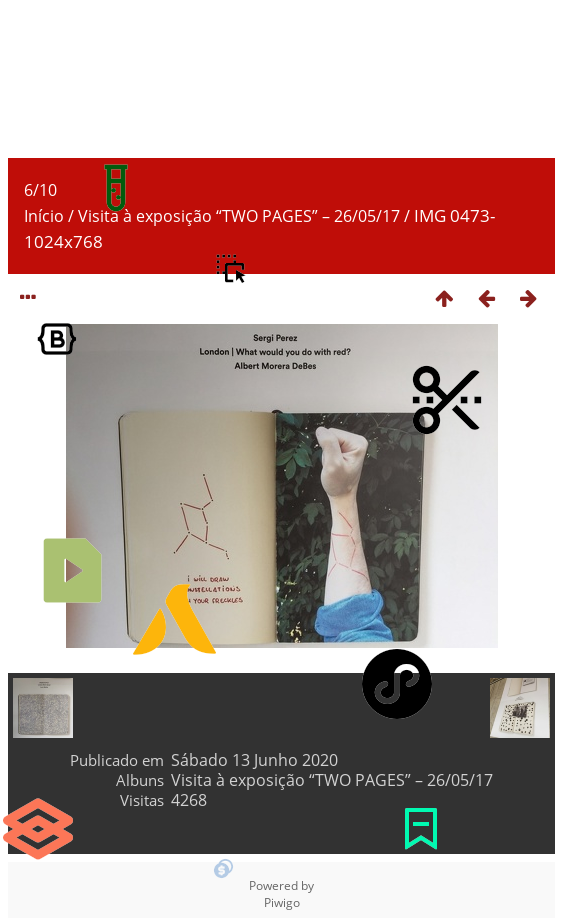  I want to click on access lab results or test data, so click(116, 188).